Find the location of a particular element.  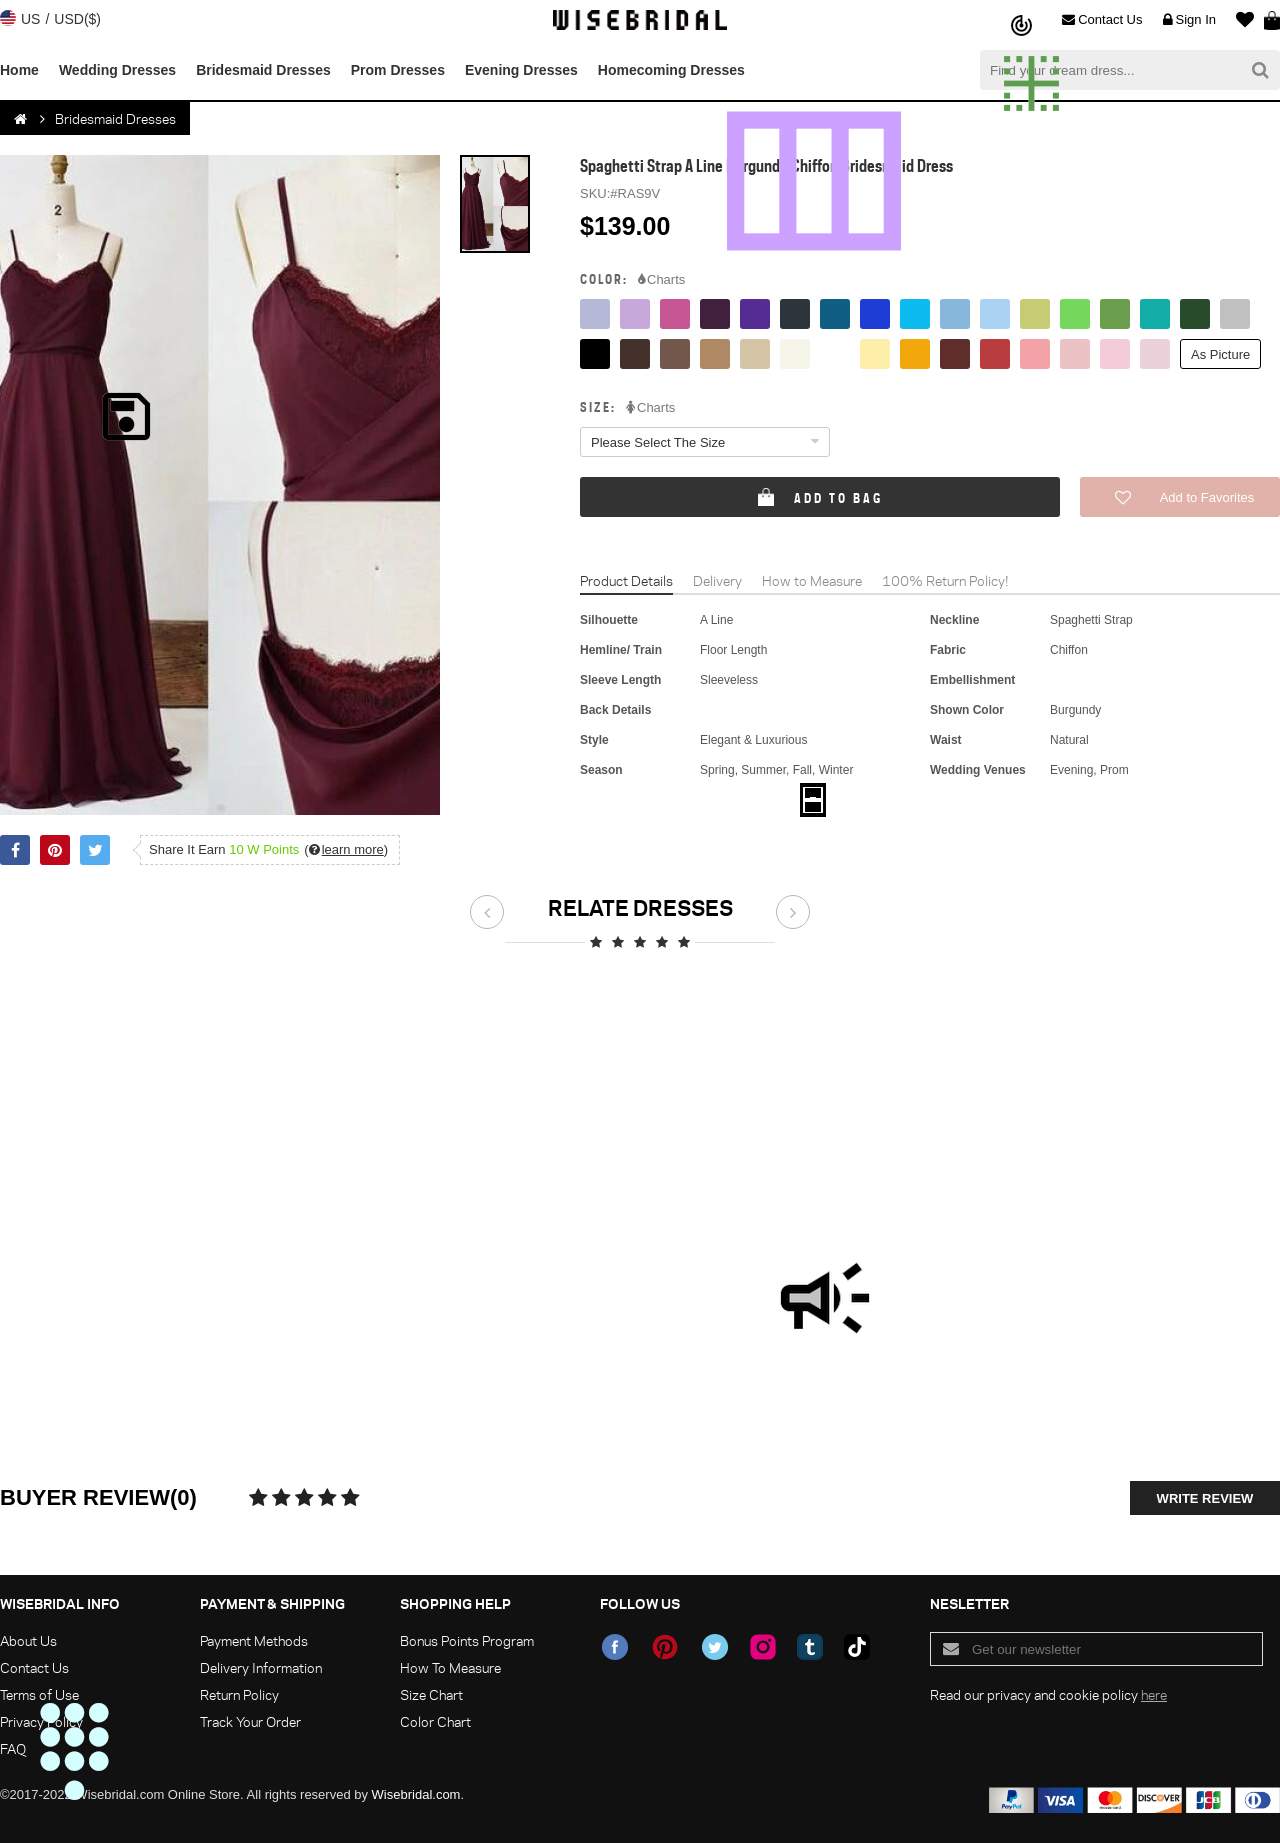

open the phone dial pad is located at coordinates (74, 1751).